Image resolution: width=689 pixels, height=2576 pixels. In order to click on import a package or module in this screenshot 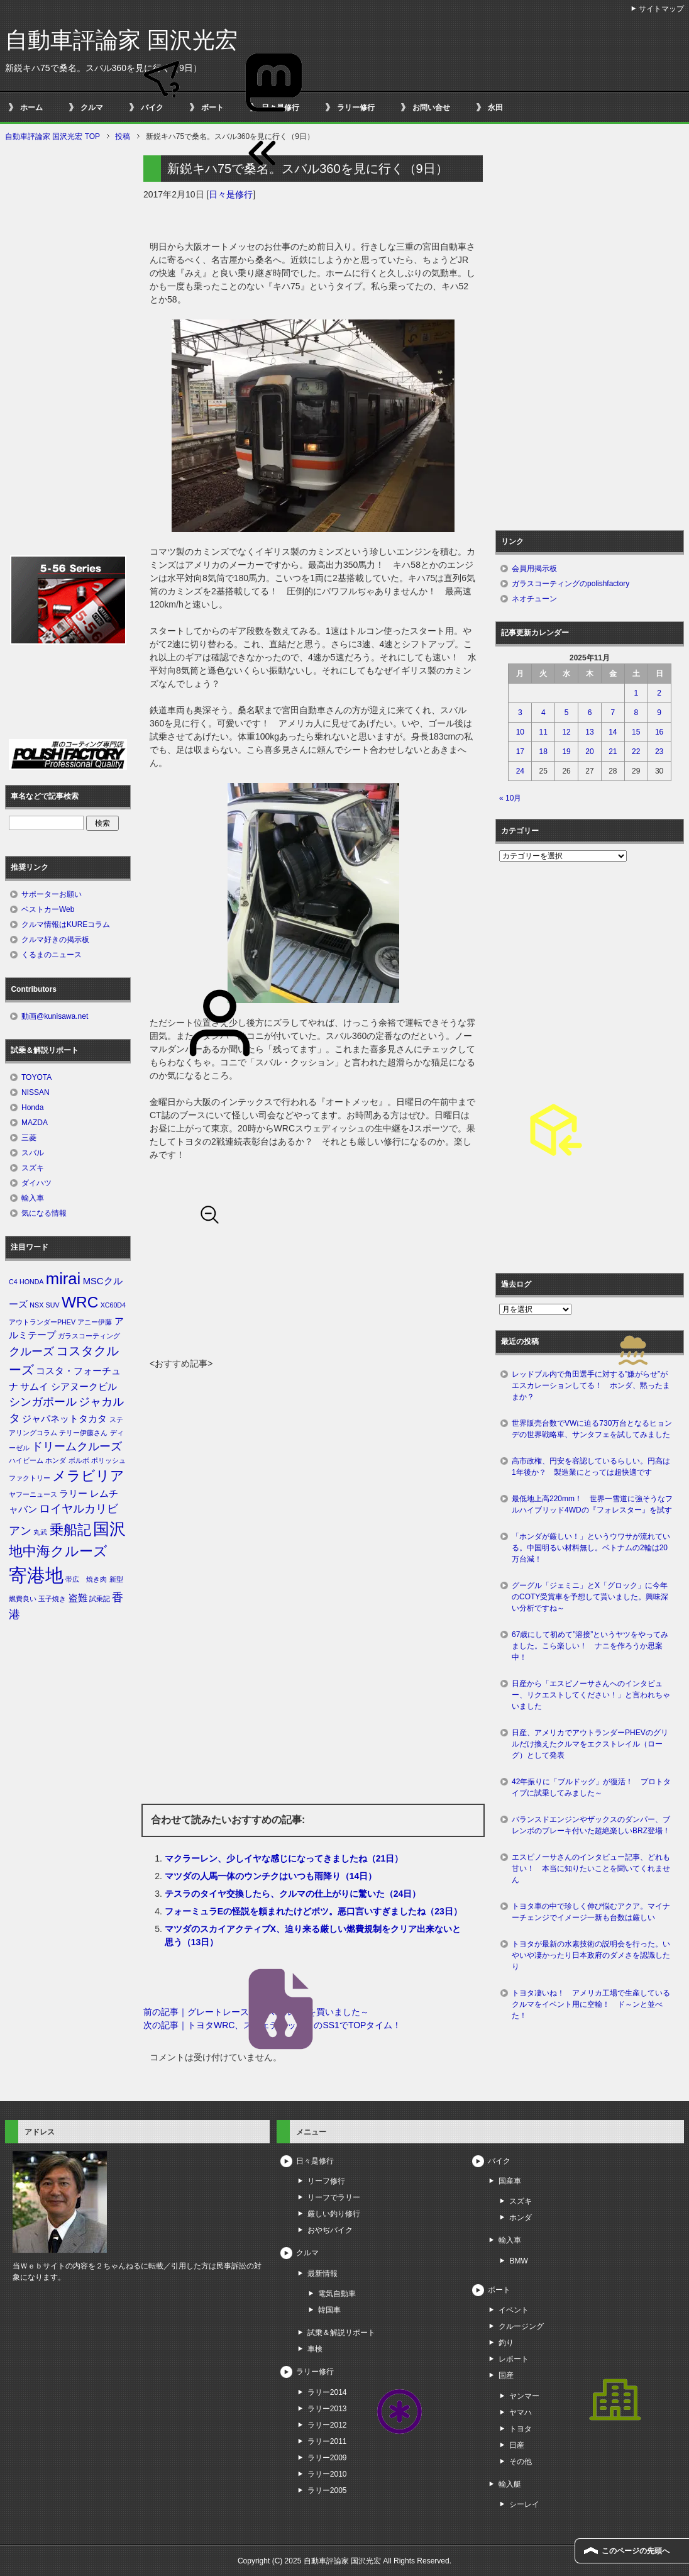, I will do `click(553, 1130)`.